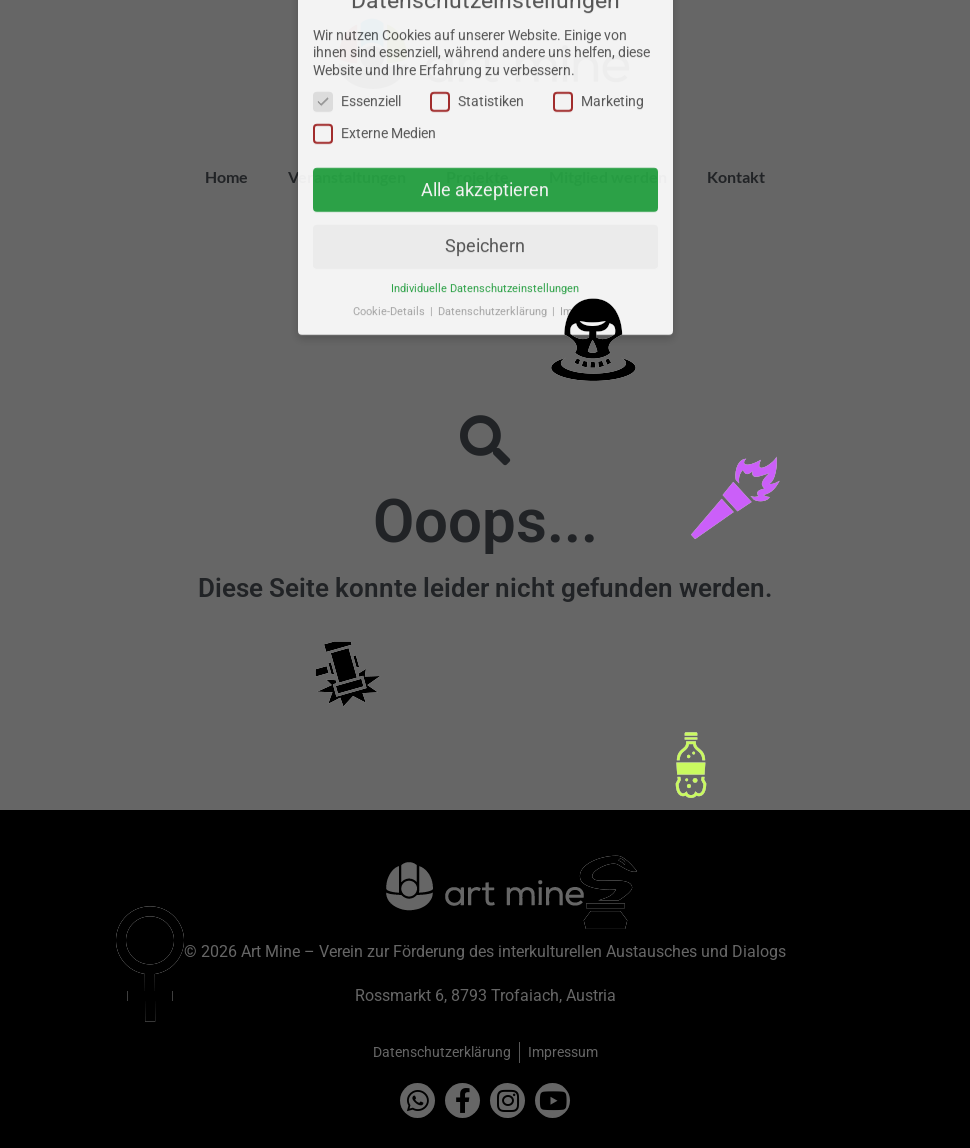 The image size is (970, 1148). Describe the element at coordinates (150, 964) in the screenshot. I see `select female gender option` at that location.